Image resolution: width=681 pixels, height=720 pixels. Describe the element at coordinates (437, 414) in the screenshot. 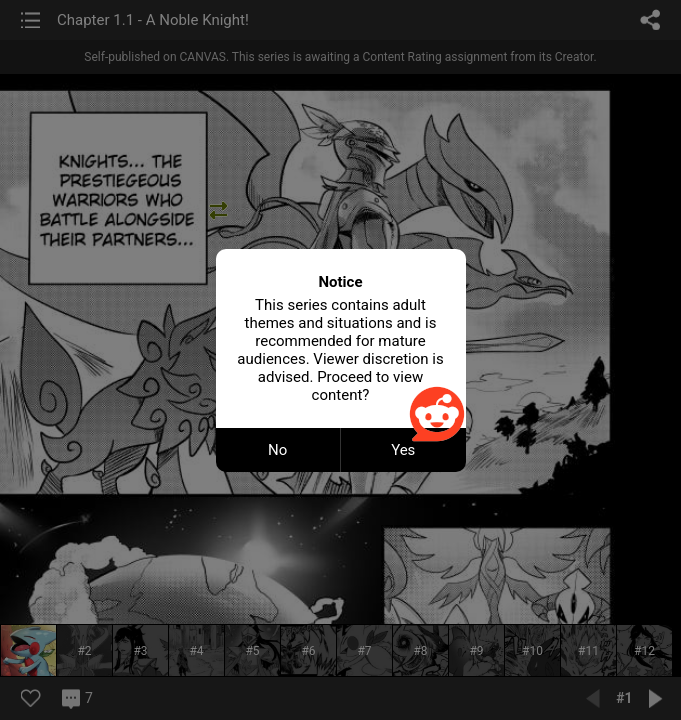

I see `open the Reddit app` at that location.